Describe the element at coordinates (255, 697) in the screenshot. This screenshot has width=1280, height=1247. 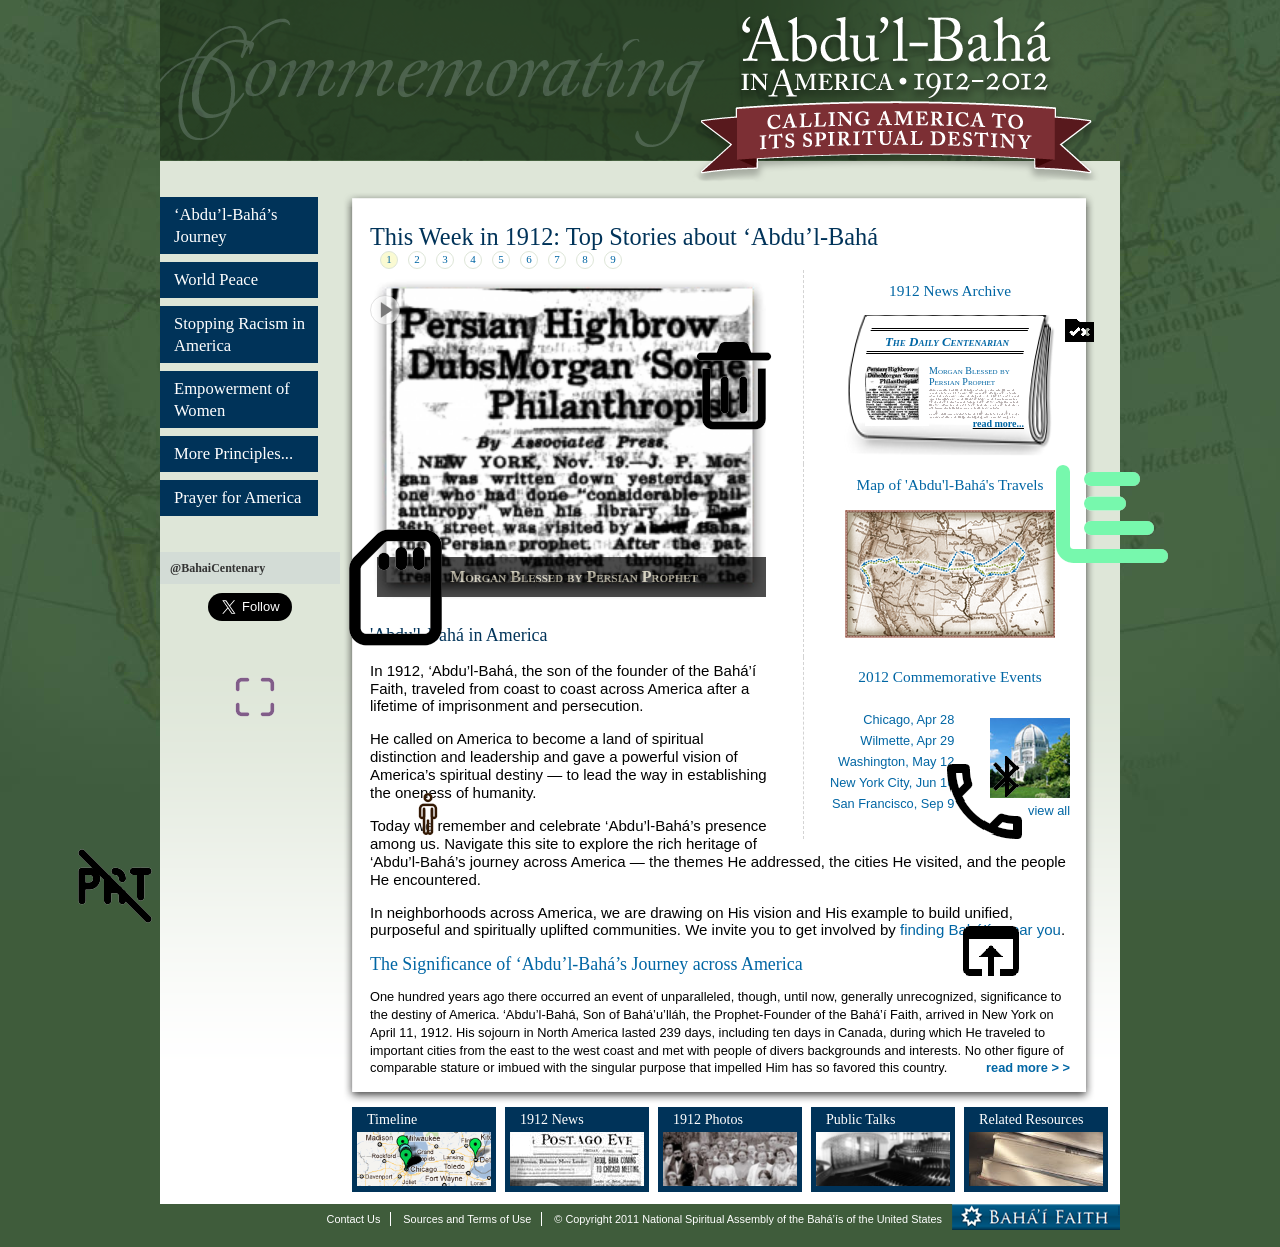
I see `expand to full screen mode` at that location.